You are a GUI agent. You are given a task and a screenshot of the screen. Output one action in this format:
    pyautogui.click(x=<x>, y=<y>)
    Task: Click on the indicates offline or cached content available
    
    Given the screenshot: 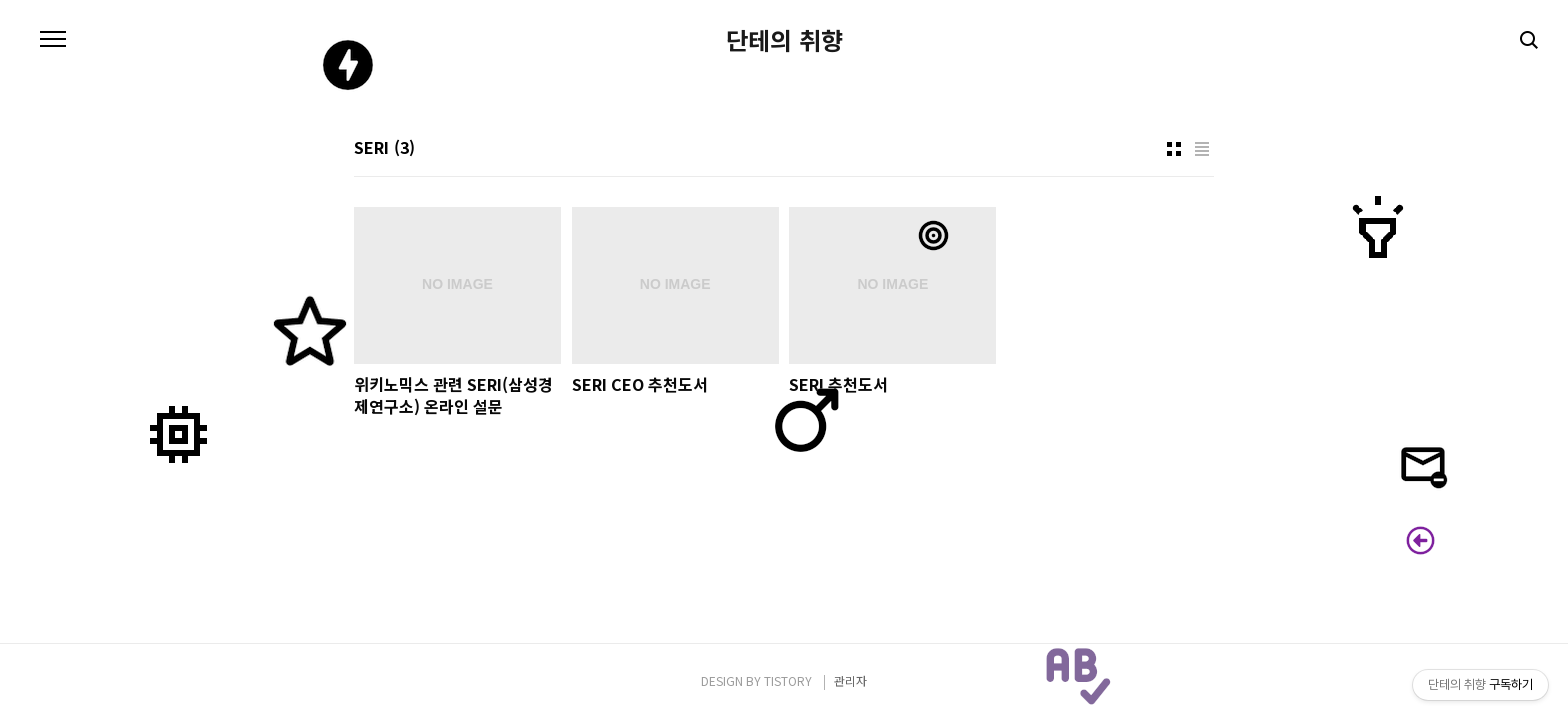 What is the action you would take?
    pyautogui.click(x=348, y=65)
    